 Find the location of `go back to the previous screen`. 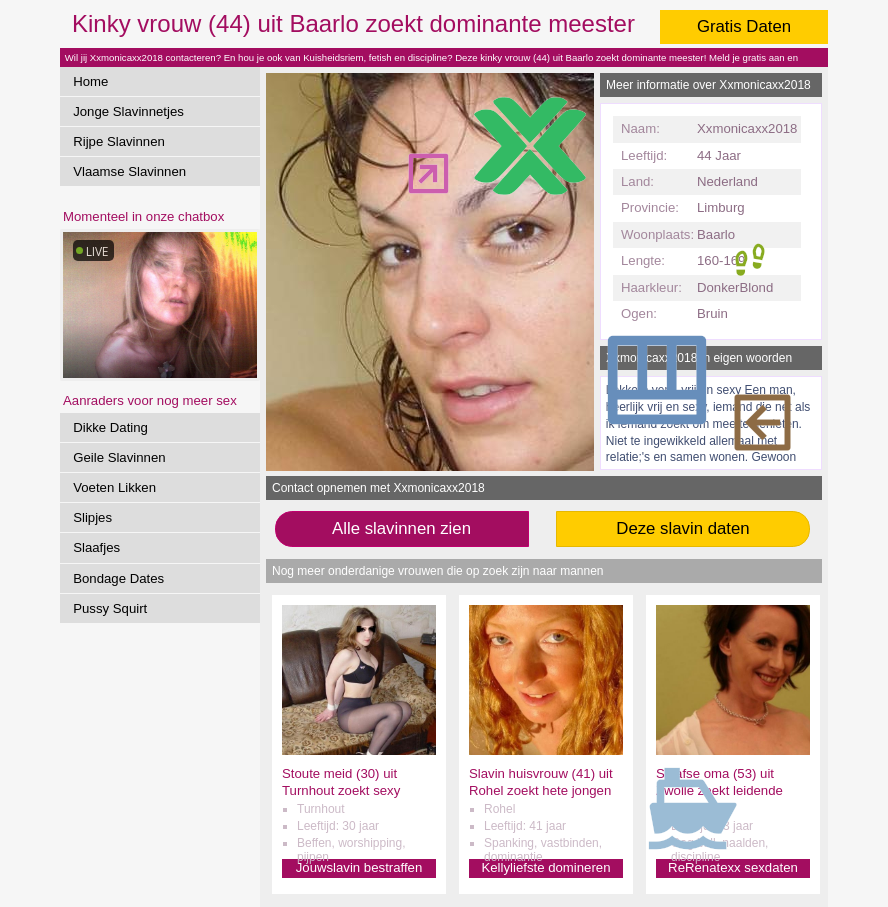

go back to the previous screen is located at coordinates (762, 422).